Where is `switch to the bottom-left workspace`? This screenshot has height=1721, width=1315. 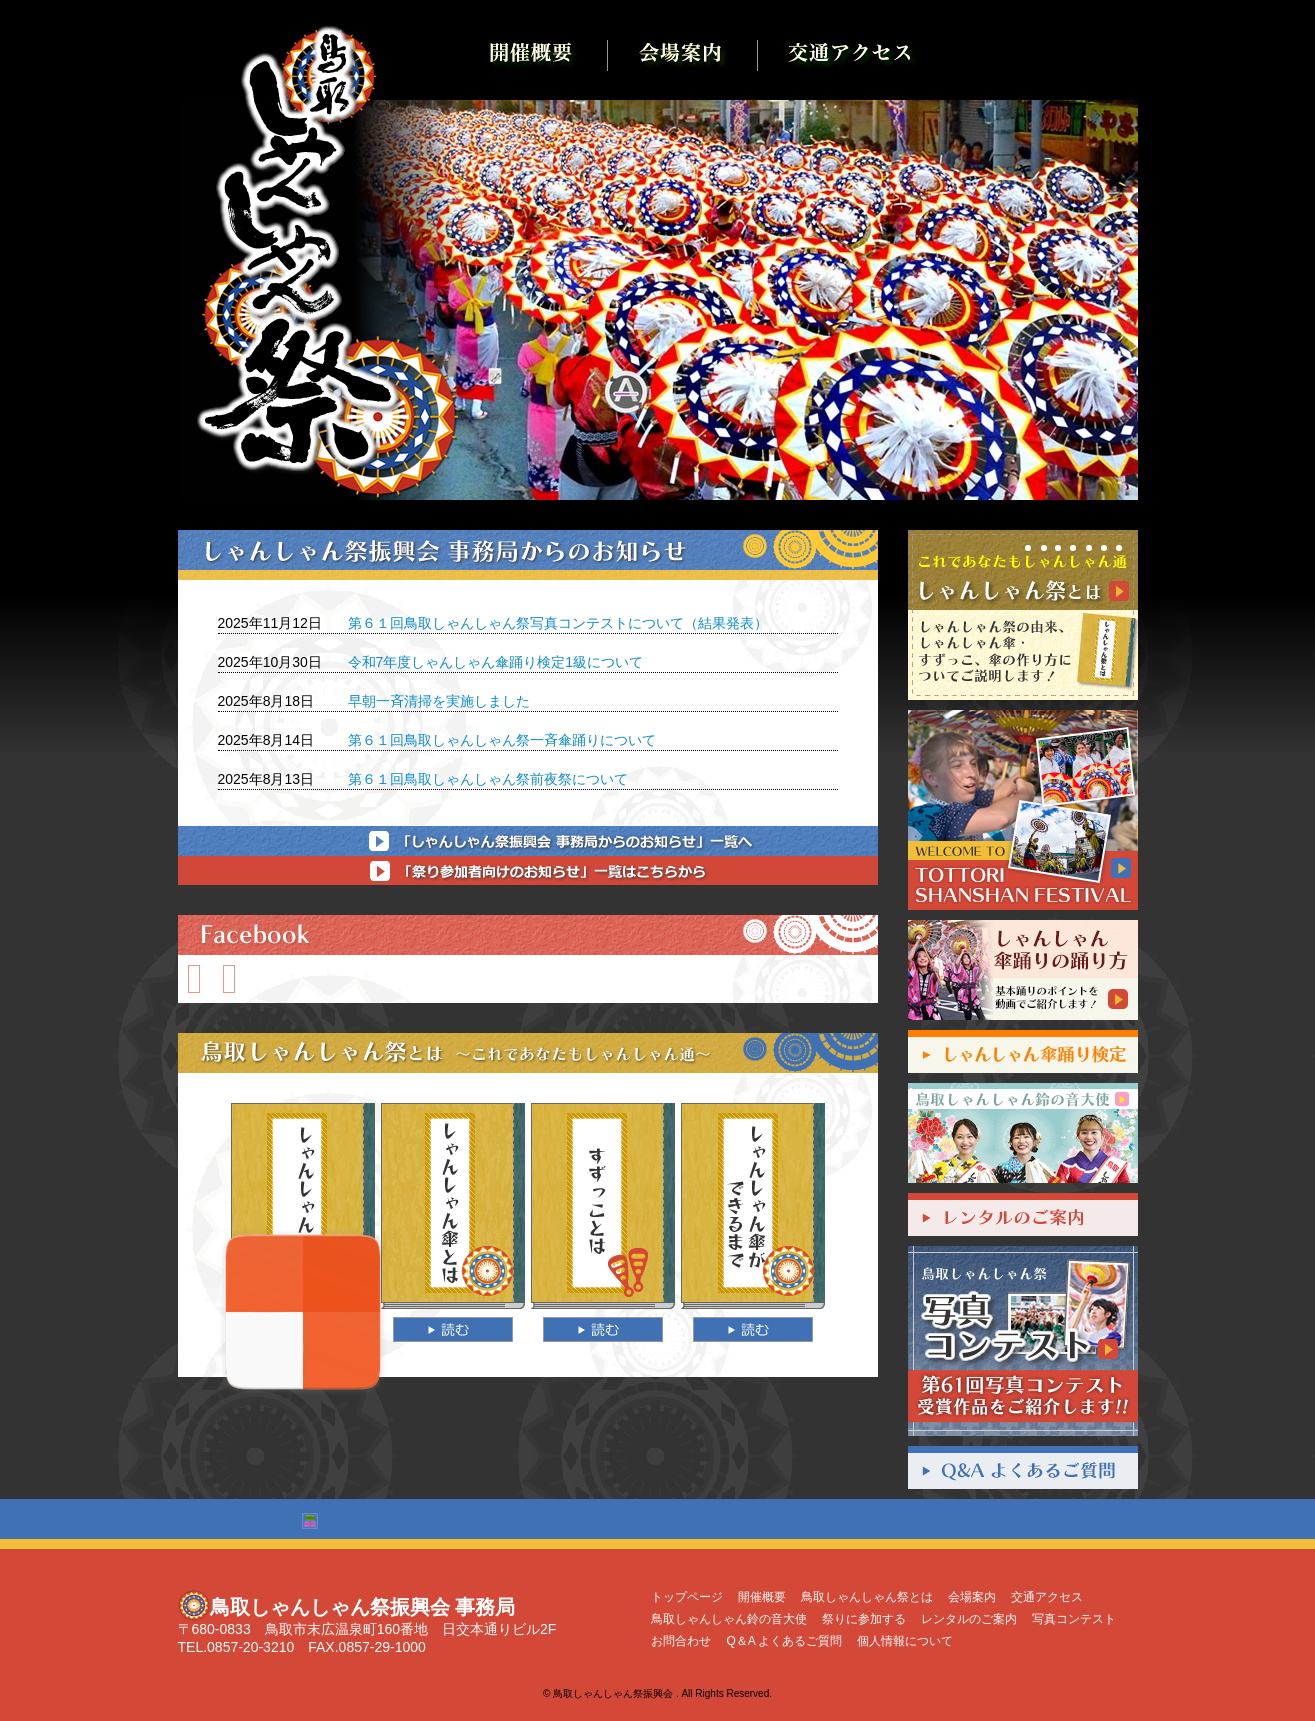 switch to the bottom-left workspace is located at coordinates (303, 1312).